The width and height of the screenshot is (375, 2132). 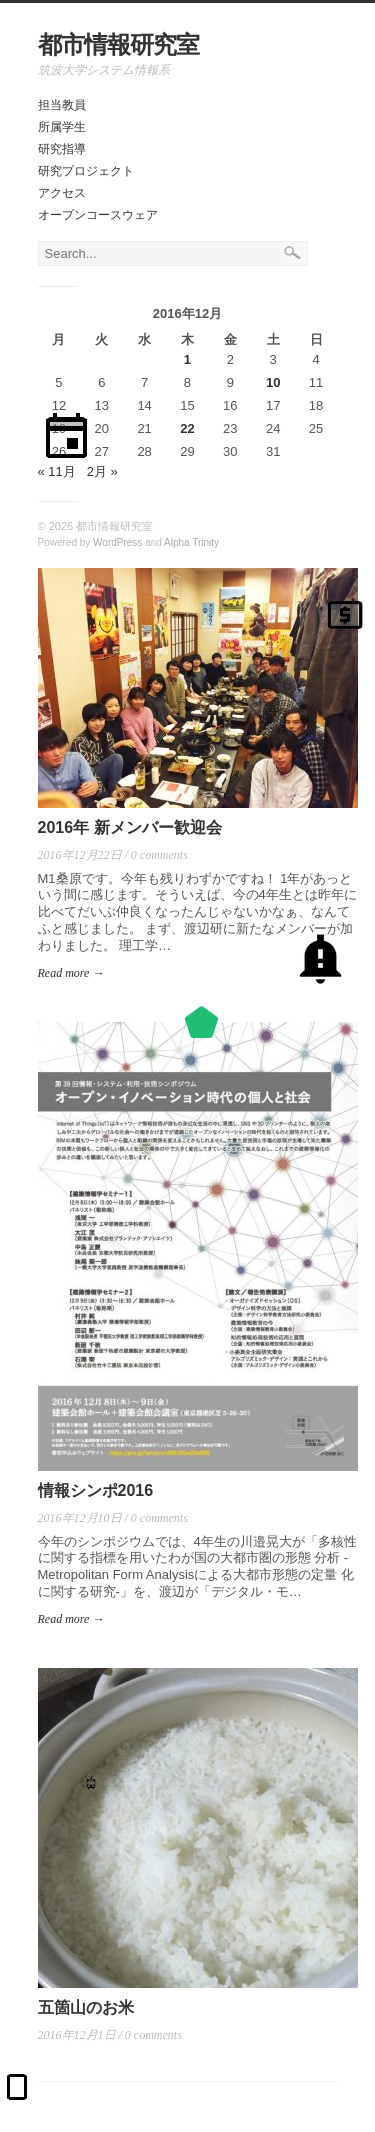 I want to click on indicates a pentagon-shaped category or tag, so click(x=201, y=1022).